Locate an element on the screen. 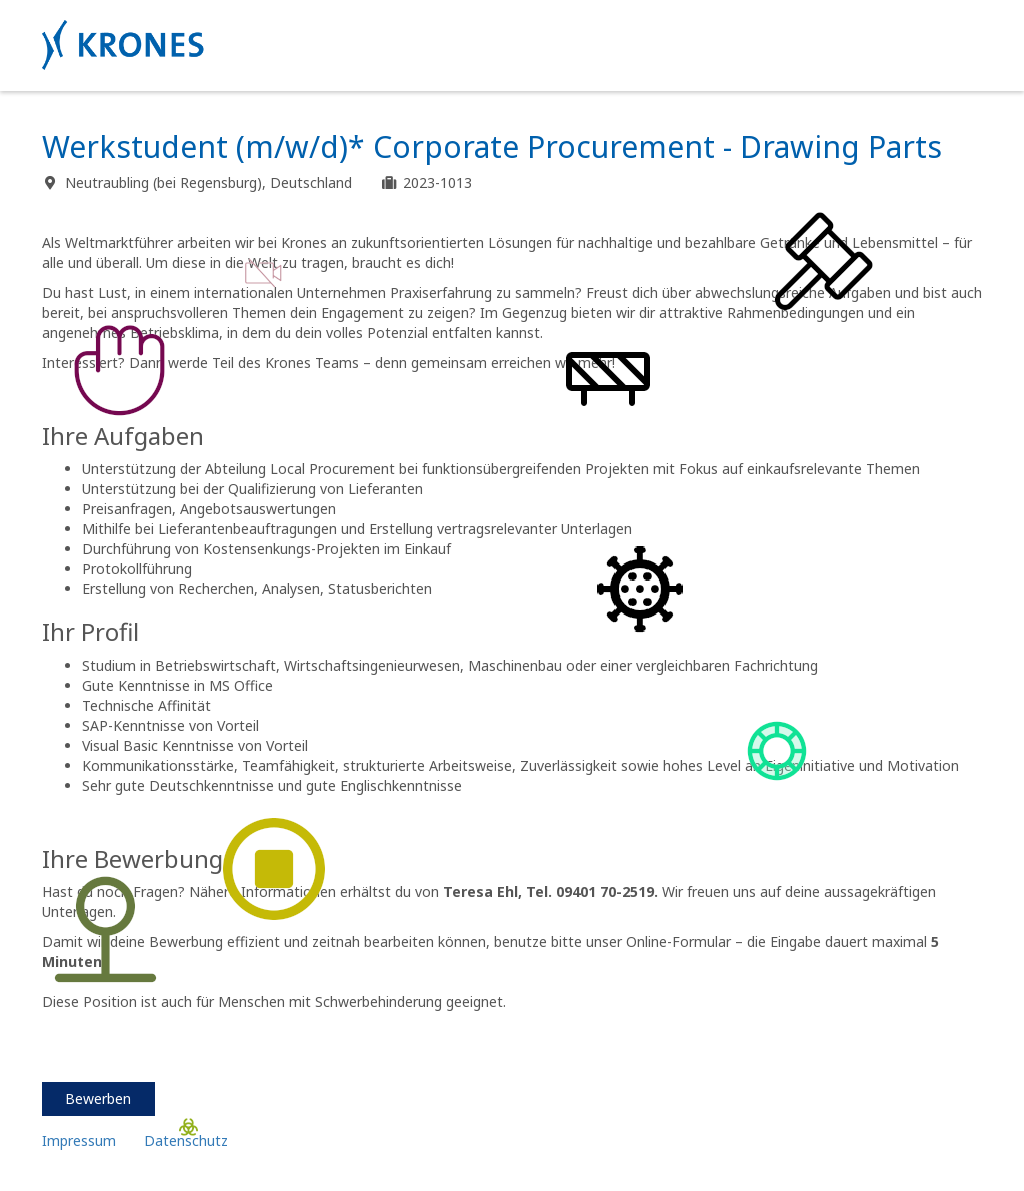 Image resolution: width=1024 pixels, height=1191 pixels. turn off camera or disable video is located at coordinates (262, 273).